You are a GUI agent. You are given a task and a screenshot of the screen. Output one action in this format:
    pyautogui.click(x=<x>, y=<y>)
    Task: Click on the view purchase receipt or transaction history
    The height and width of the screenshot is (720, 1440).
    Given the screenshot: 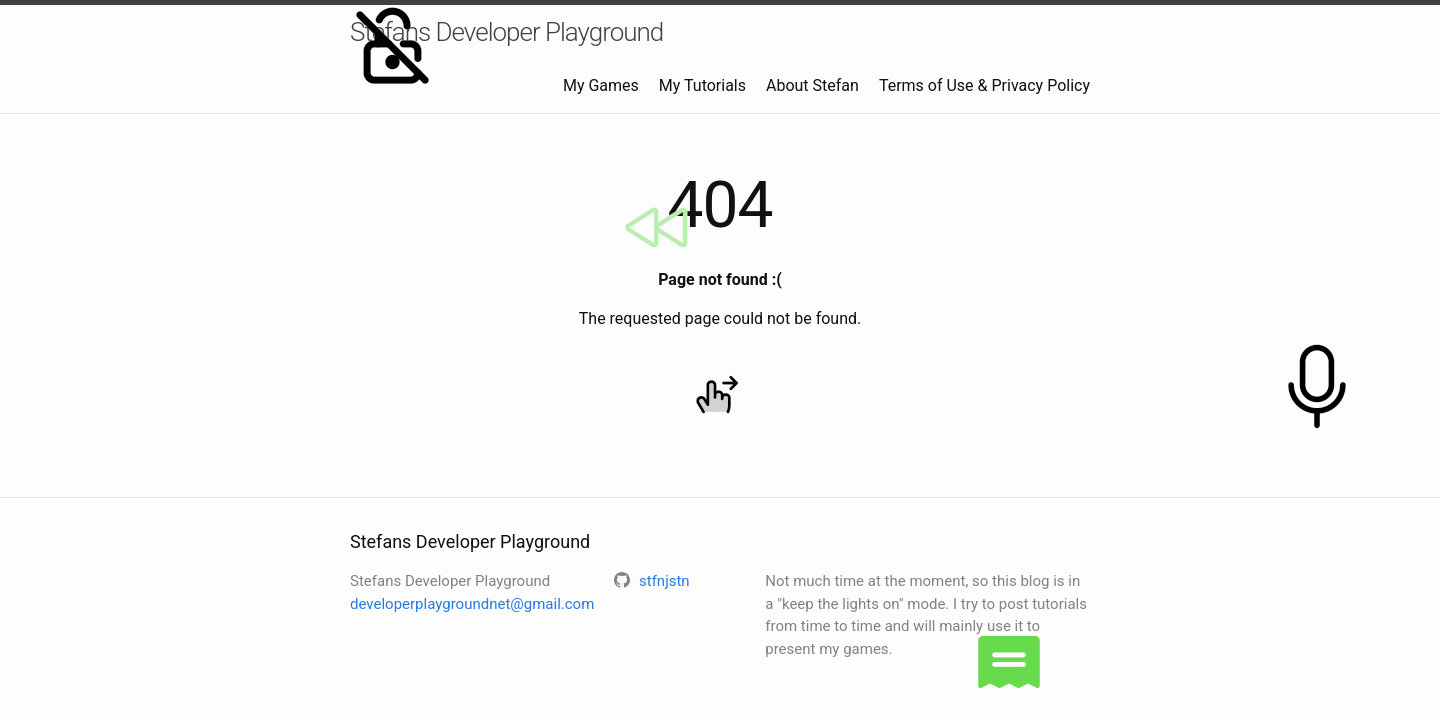 What is the action you would take?
    pyautogui.click(x=1009, y=662)
    